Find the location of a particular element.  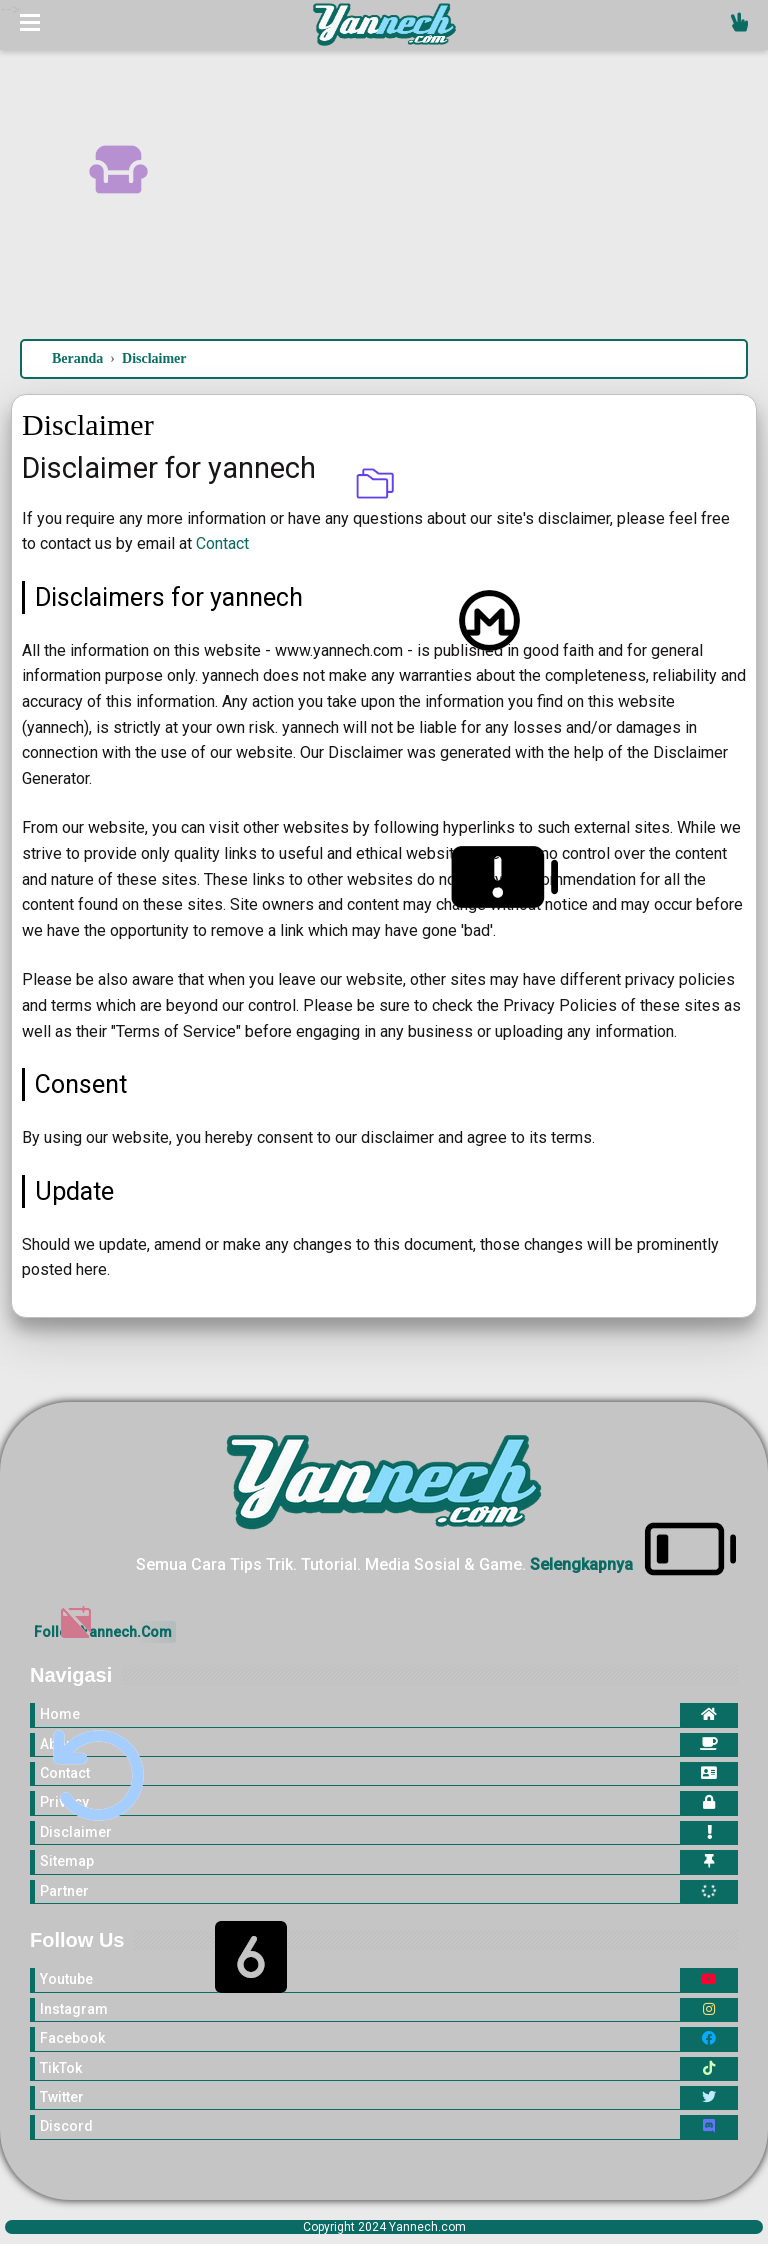

view monero cryptocurrency balance is located at coordinates (489, 620).